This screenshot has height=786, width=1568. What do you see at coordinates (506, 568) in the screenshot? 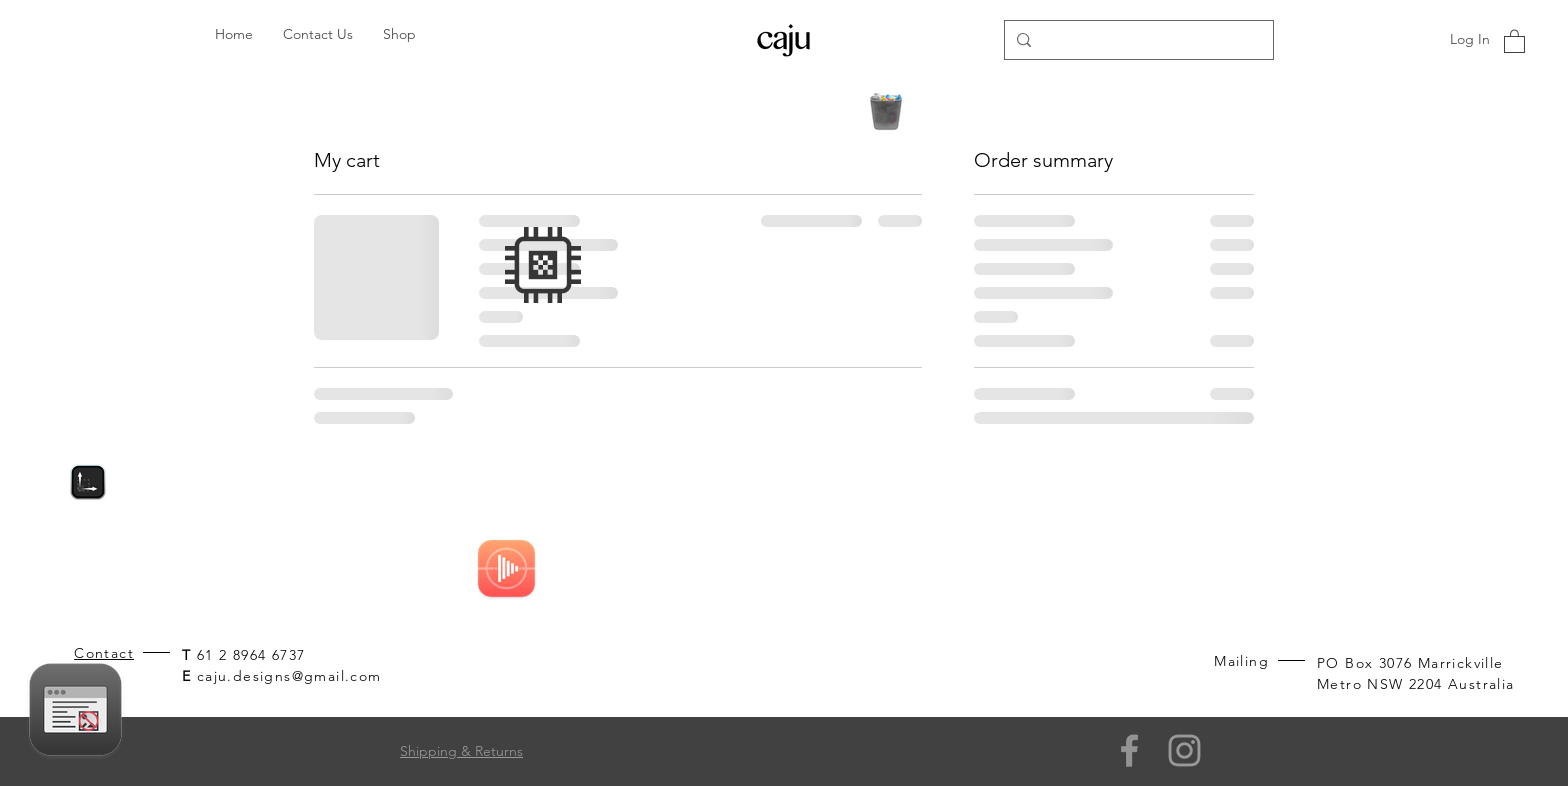
I see `open audiotube music streaming app` at bounding box center [506, 568].